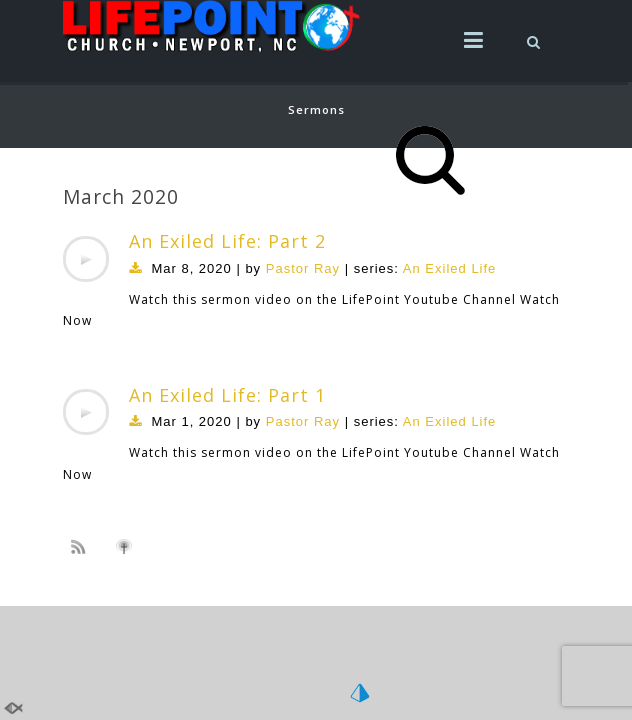  I want to click on search for content or items, so click(430, 160).